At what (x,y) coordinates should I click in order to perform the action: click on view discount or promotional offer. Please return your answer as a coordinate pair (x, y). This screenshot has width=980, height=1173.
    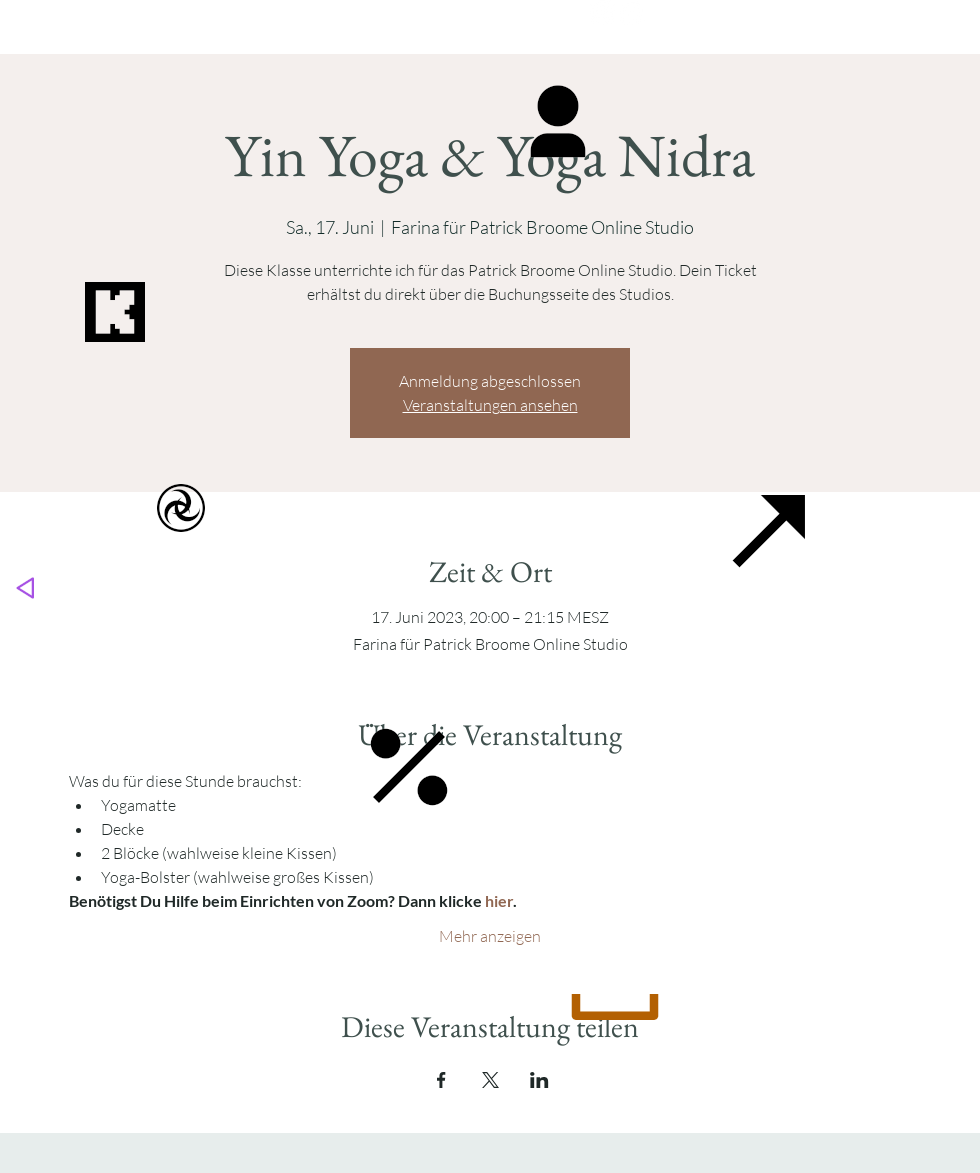
    Looking at the image, I should click on (409, 767).